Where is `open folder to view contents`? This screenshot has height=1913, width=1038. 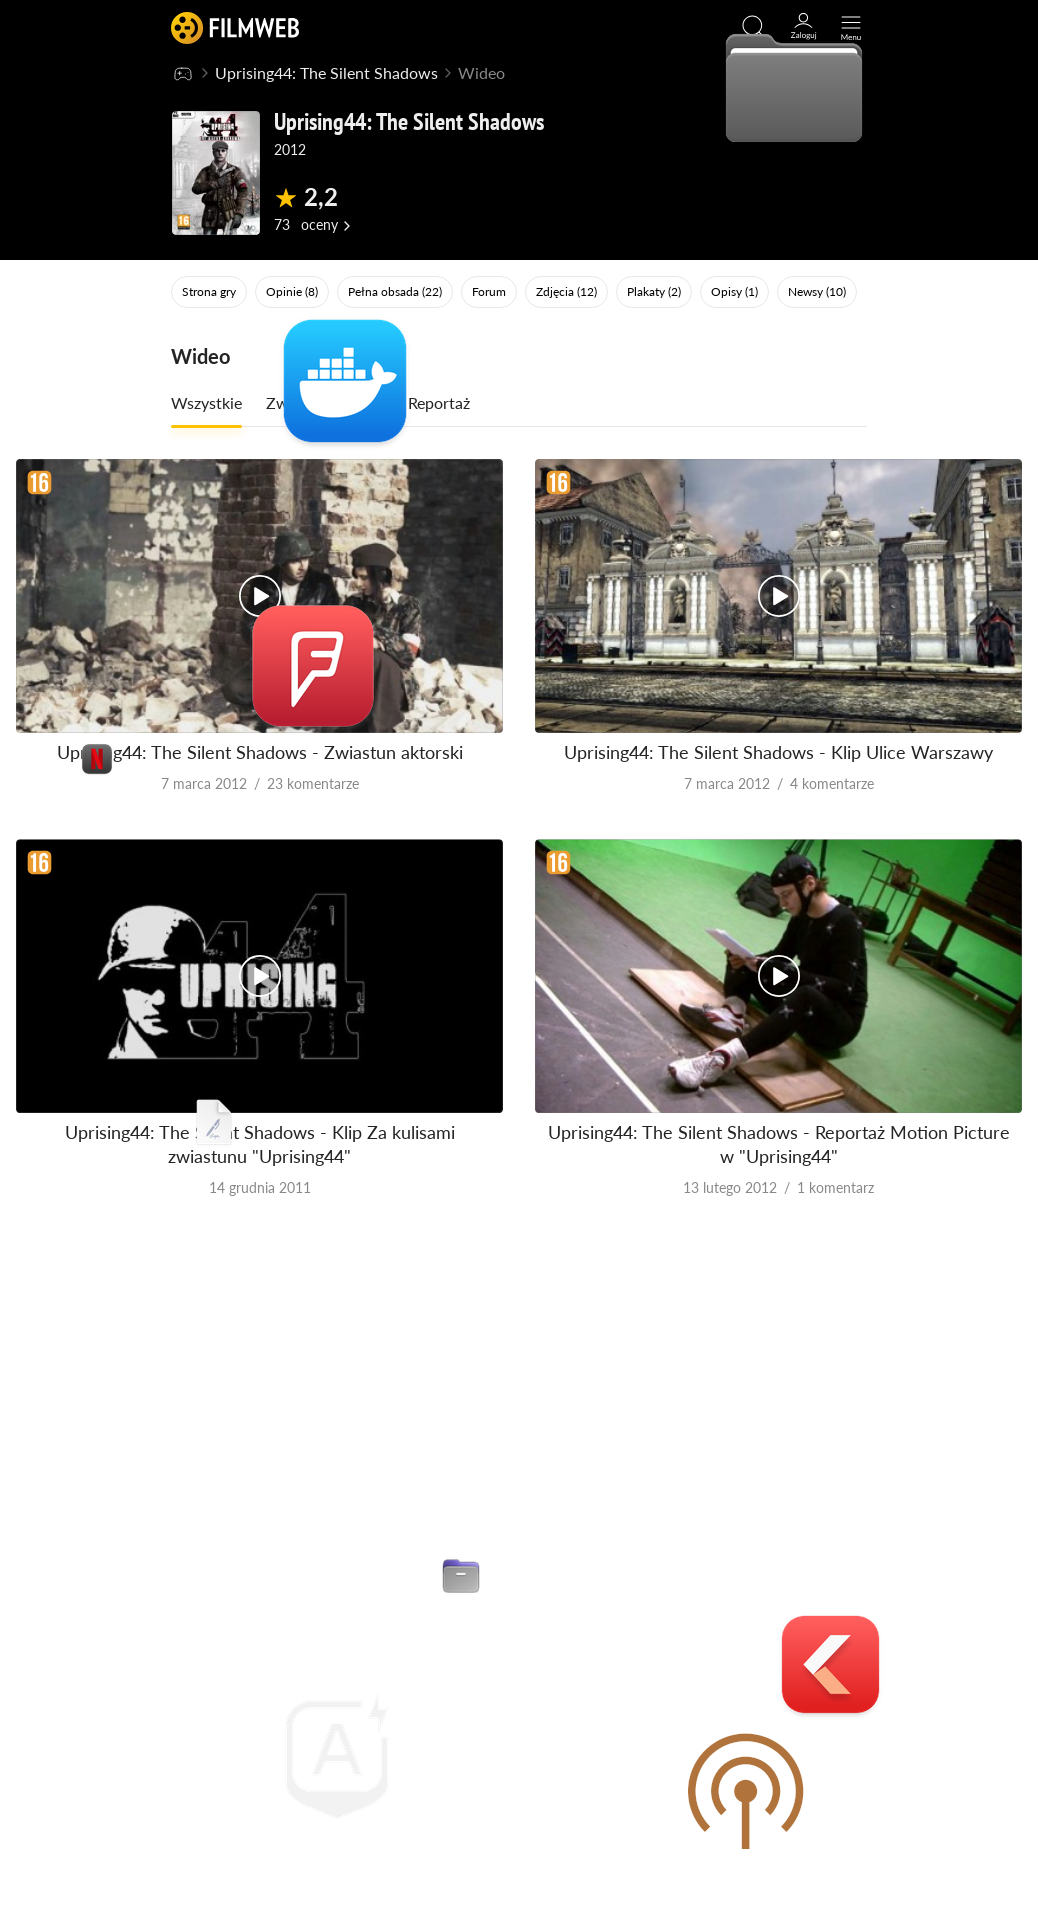 open folder to view contents is located at coordinates (794, 88).